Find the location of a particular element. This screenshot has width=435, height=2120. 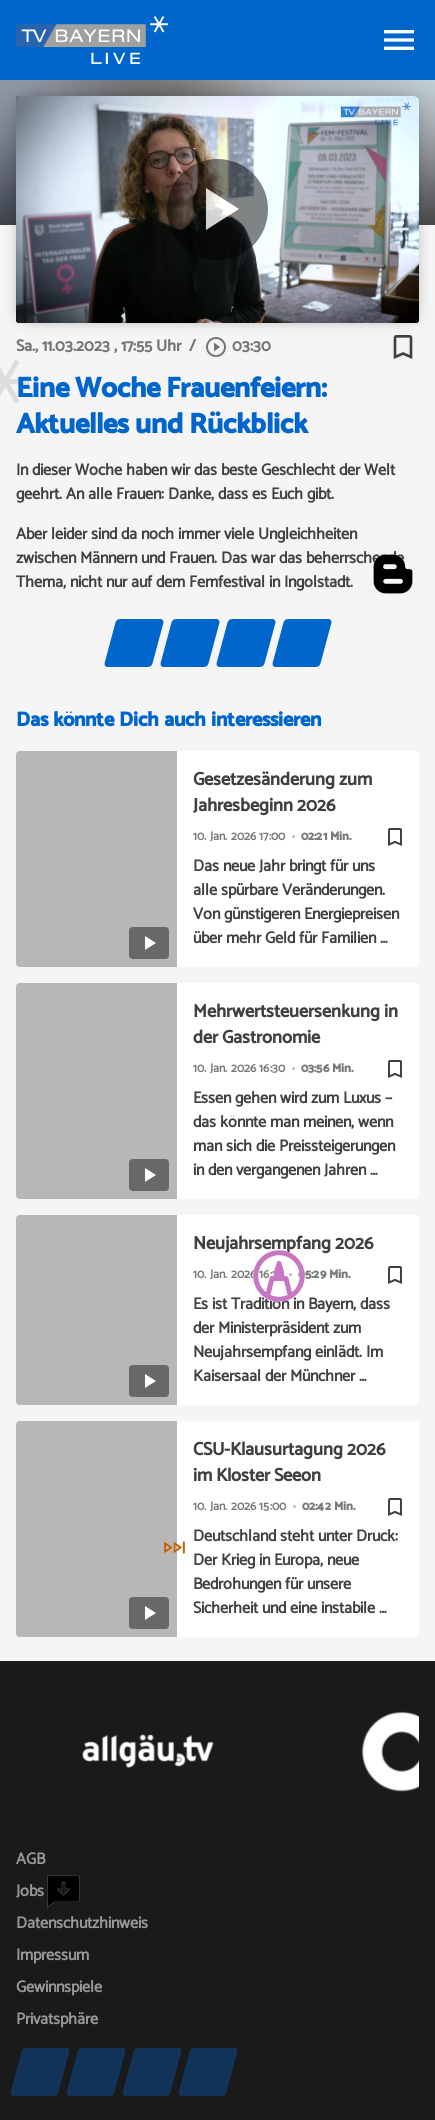

download chat history is located at coordinates (63, 1890).